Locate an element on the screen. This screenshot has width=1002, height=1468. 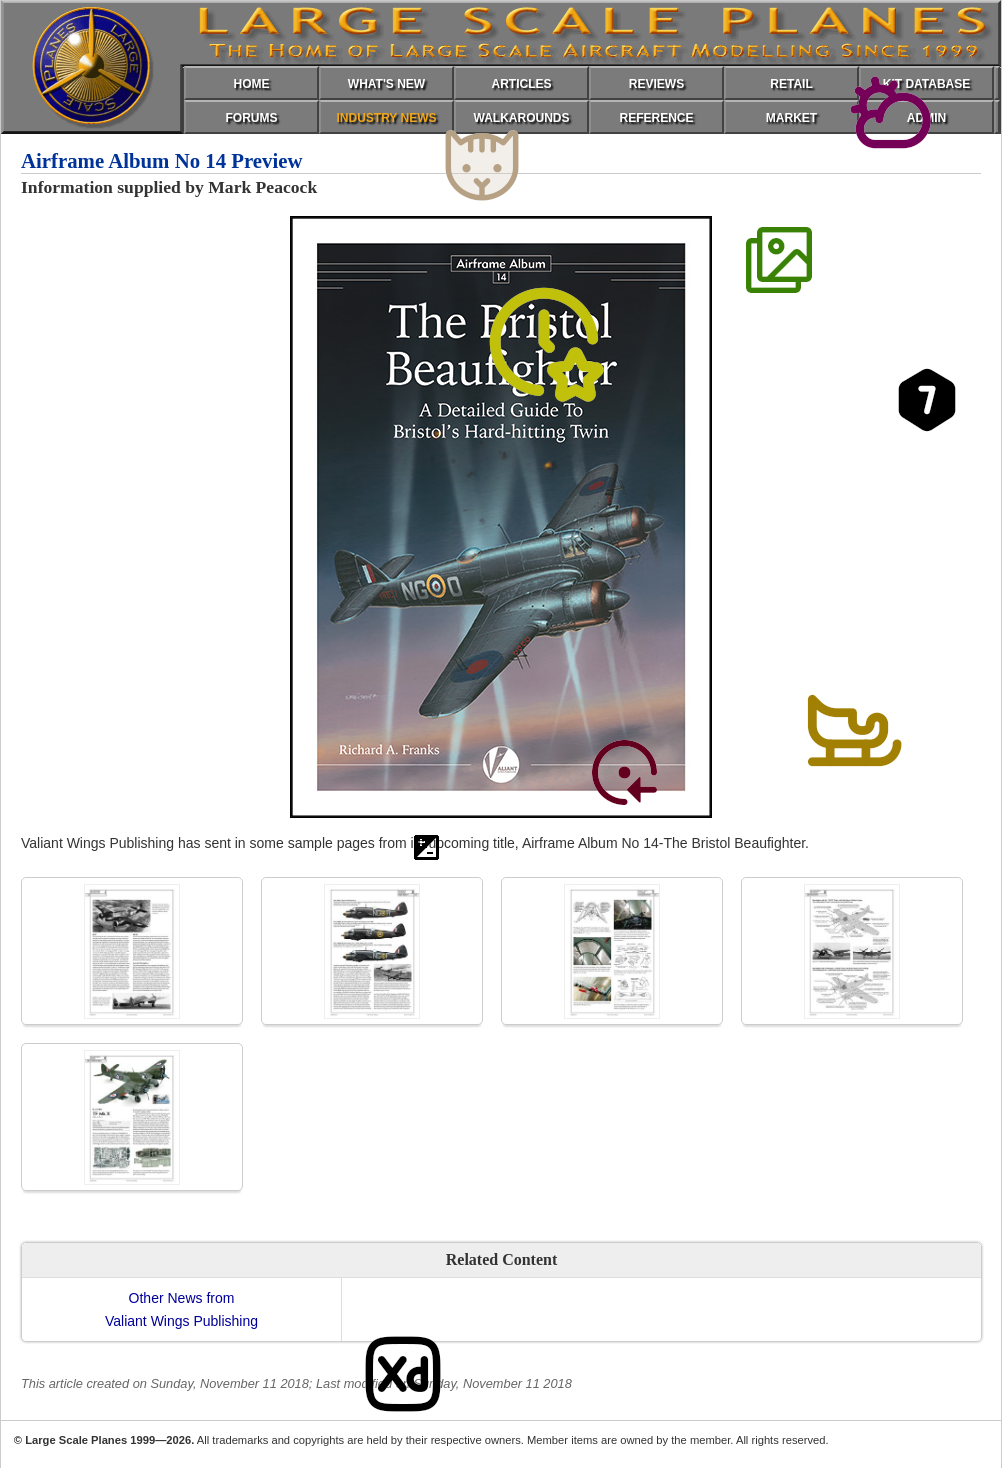
add event to favorites is located at coordinates (544, 342).